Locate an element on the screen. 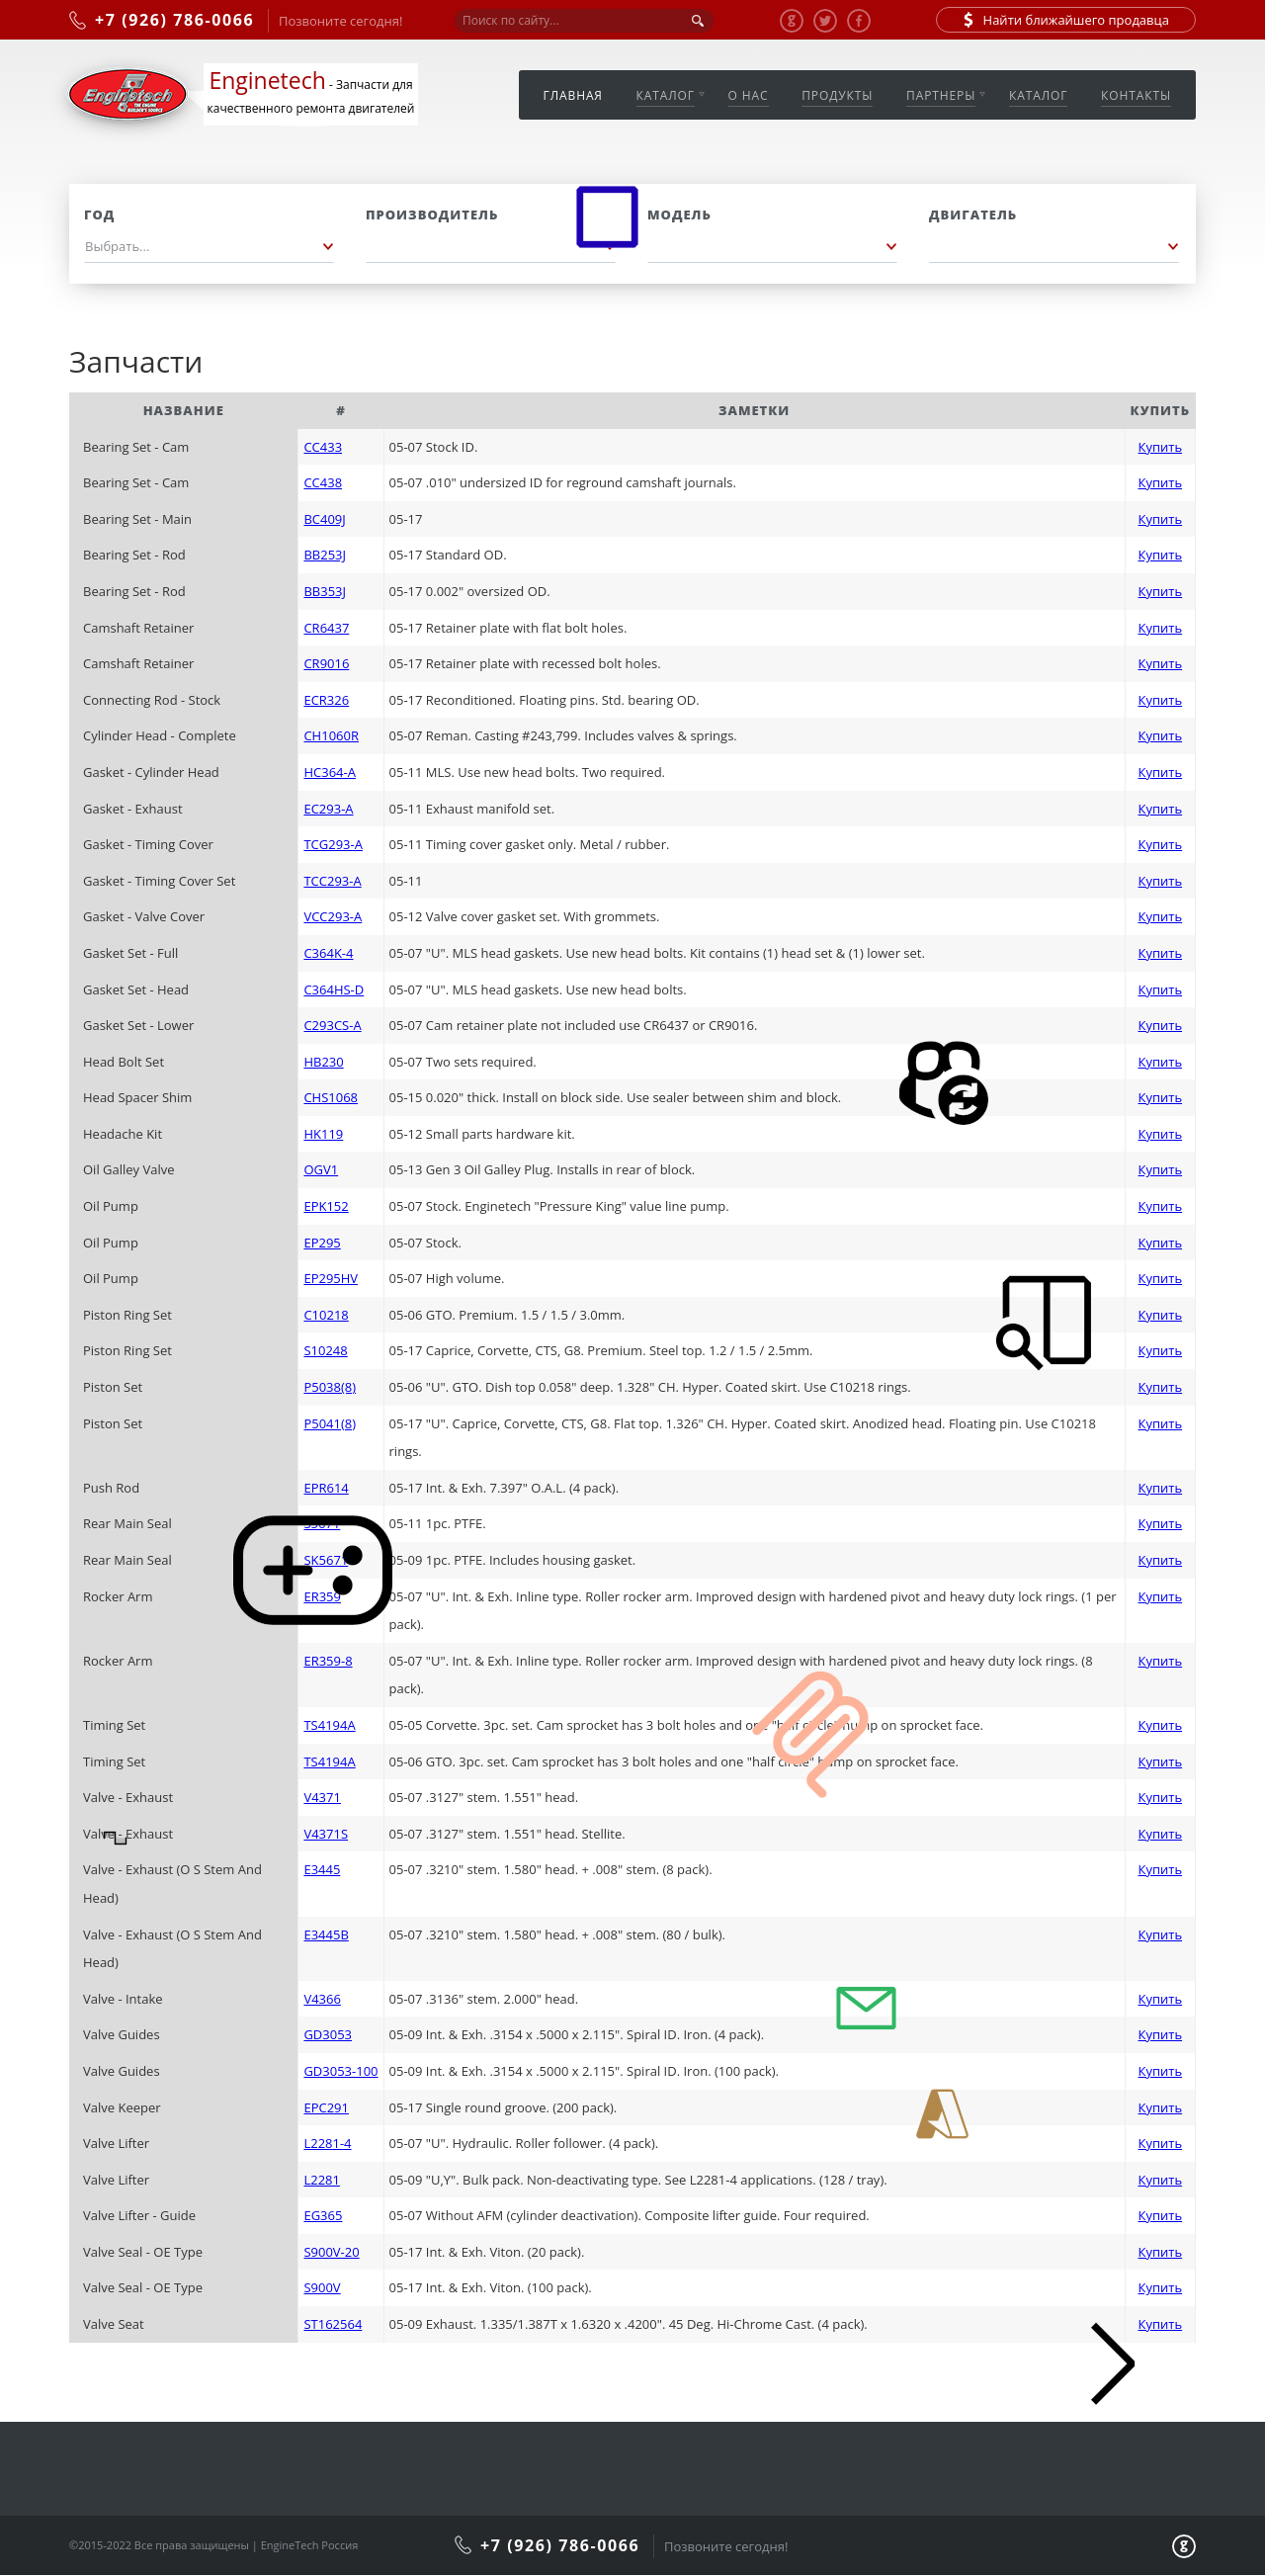  open your inbox is located at coordinates (866, 2008).